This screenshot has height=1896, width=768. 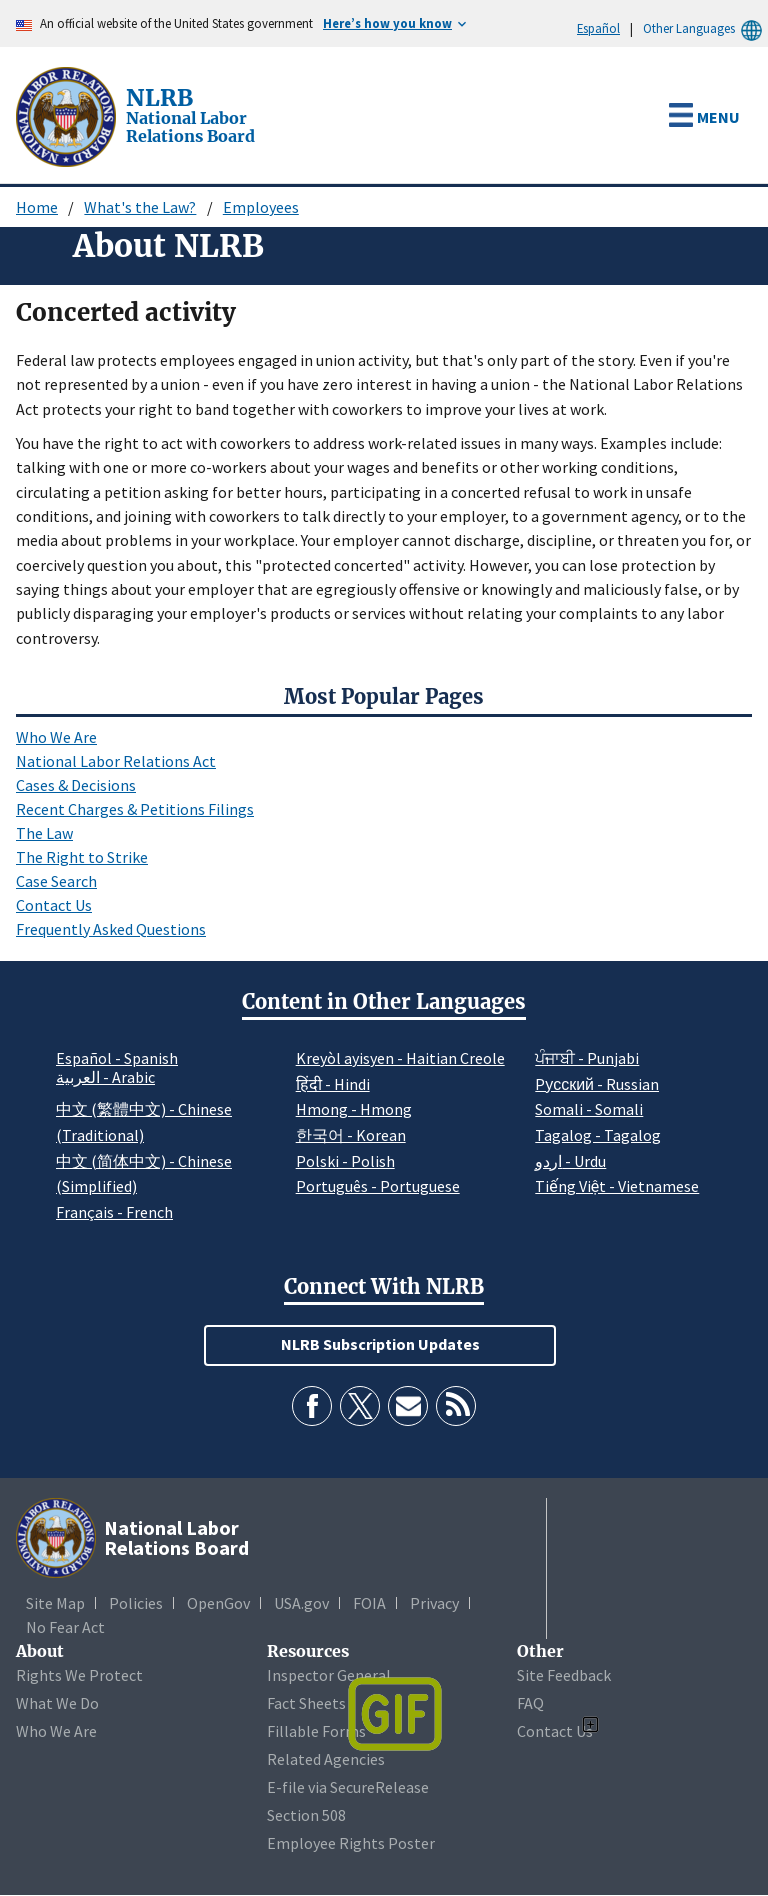 What do you see at coordinates (590, 1724) in the screenshot?
I see `add a new item or entry` at bounding box center [590, 1724].